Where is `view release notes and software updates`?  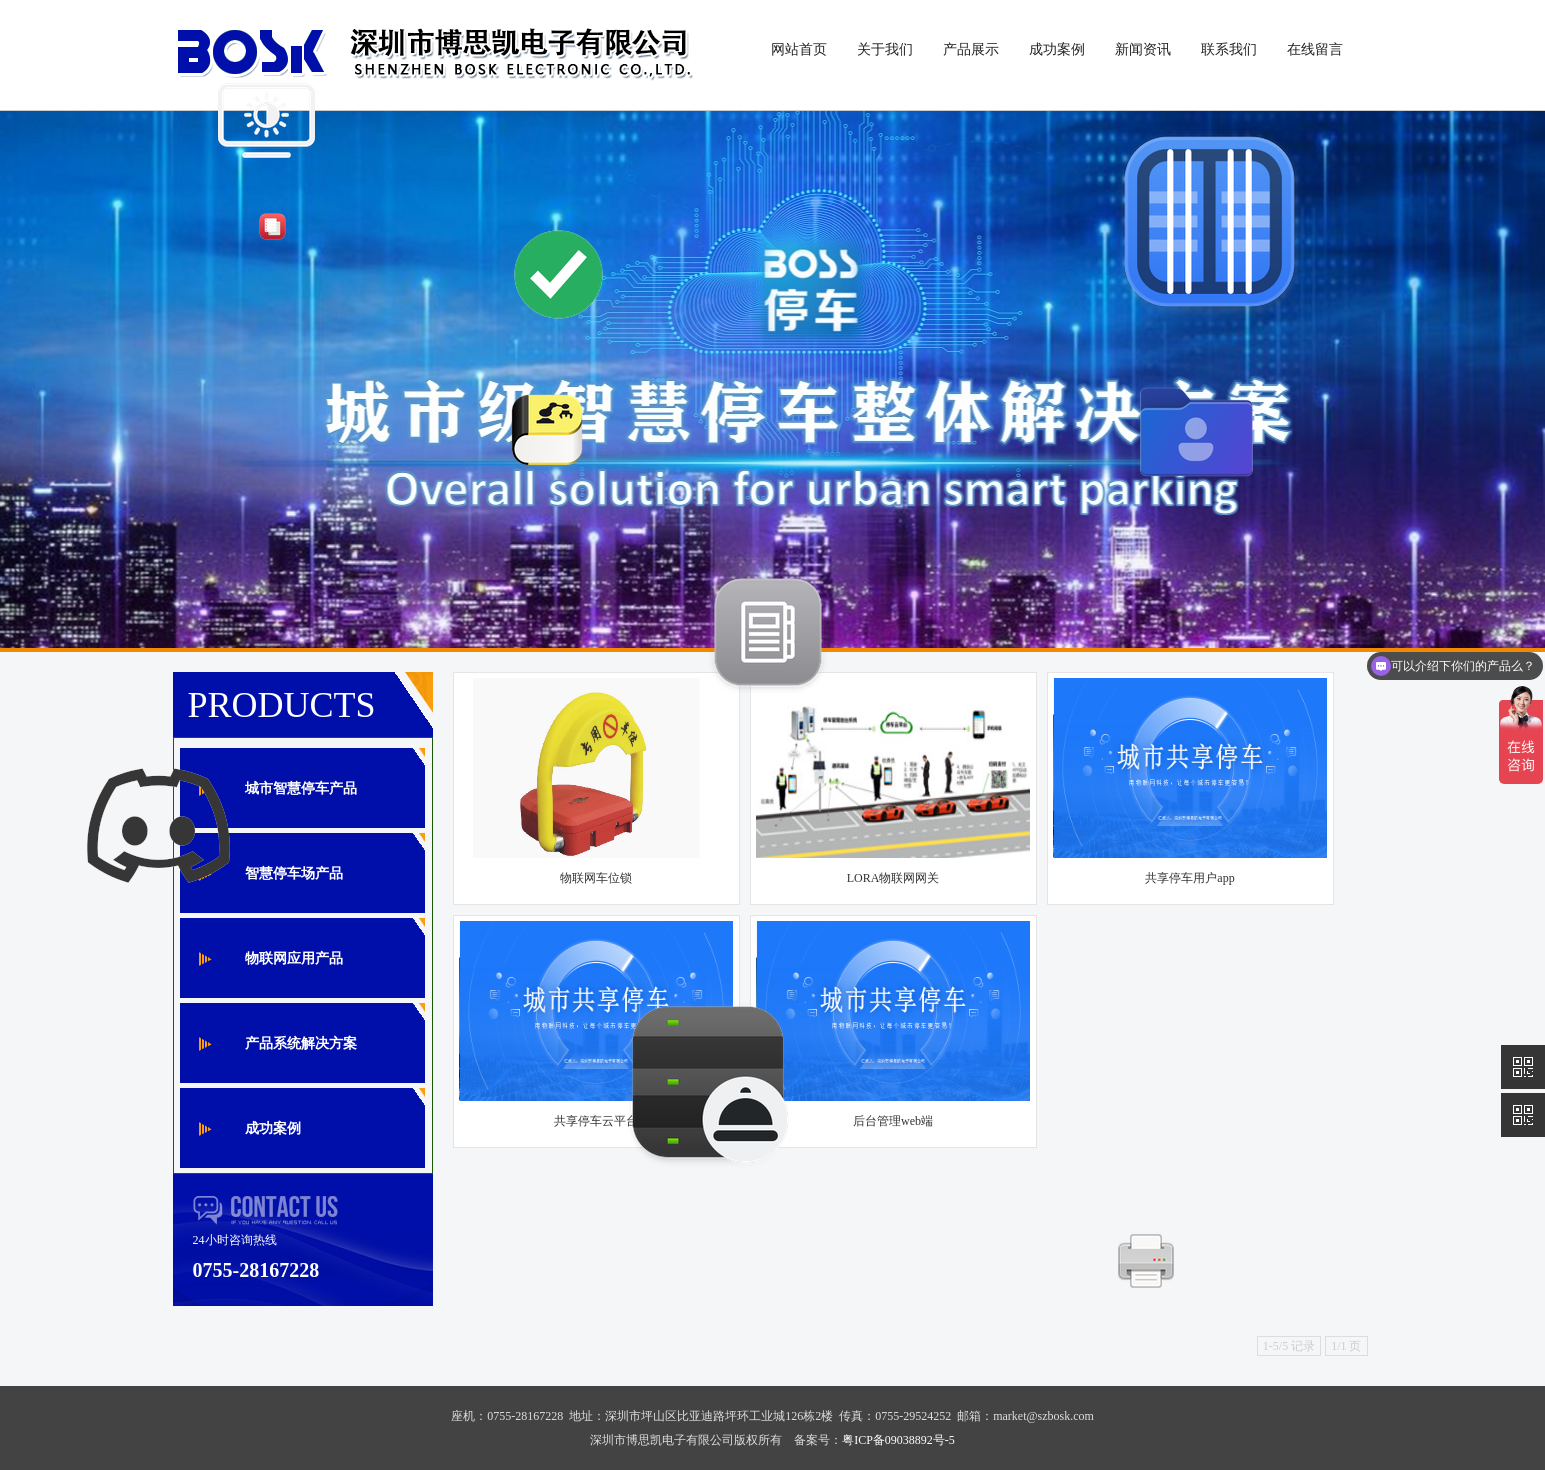 view release notes and software updates is located at coordinates (768, 634).